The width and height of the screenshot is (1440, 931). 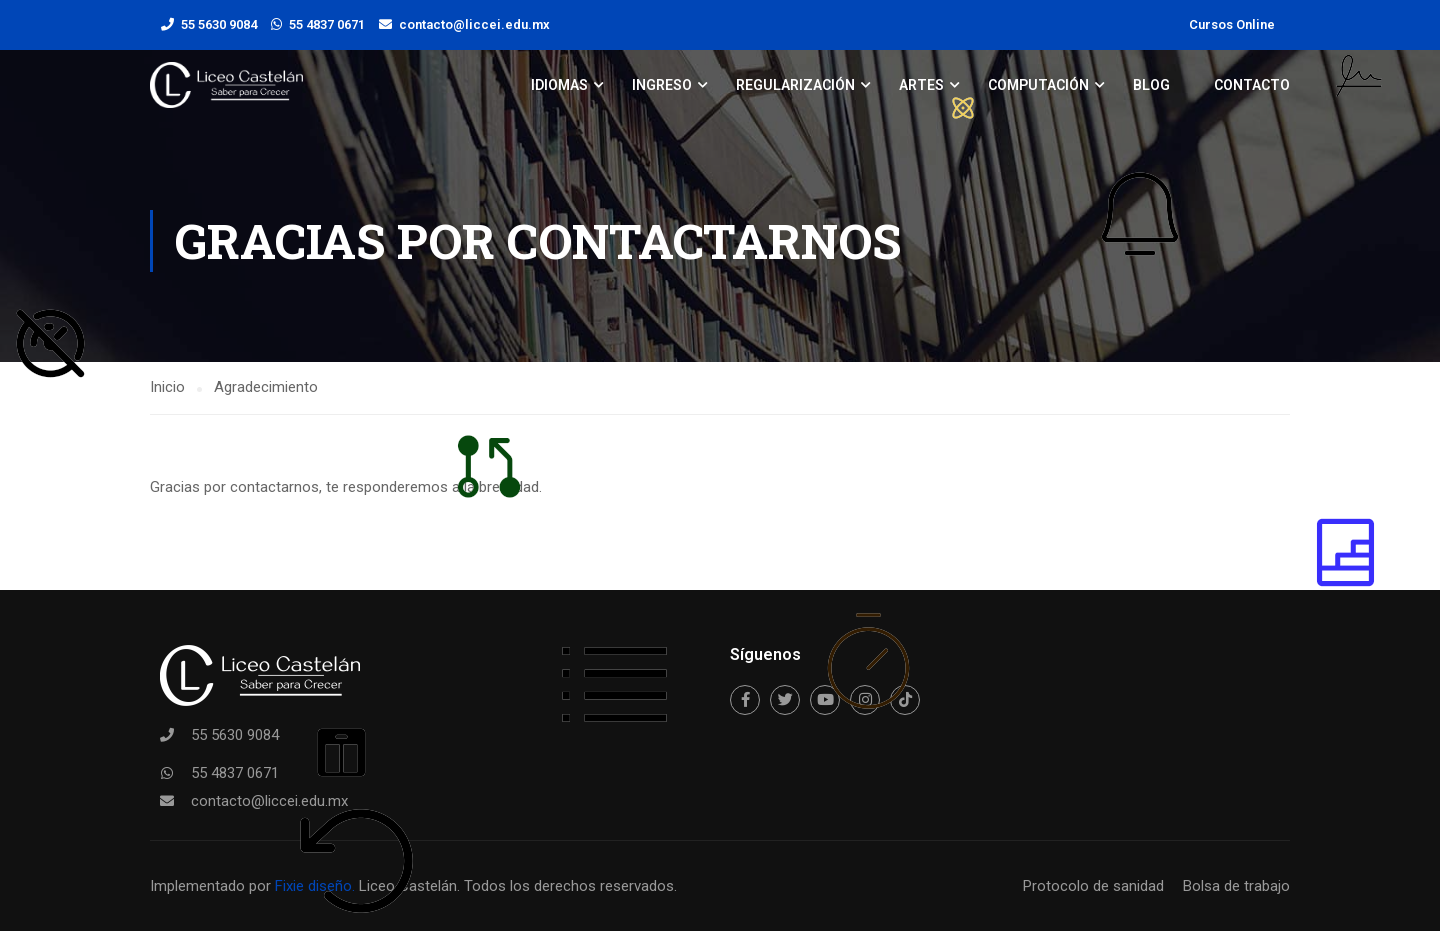 I want to click on access science or chemistry features, so click(x=963, y=108).